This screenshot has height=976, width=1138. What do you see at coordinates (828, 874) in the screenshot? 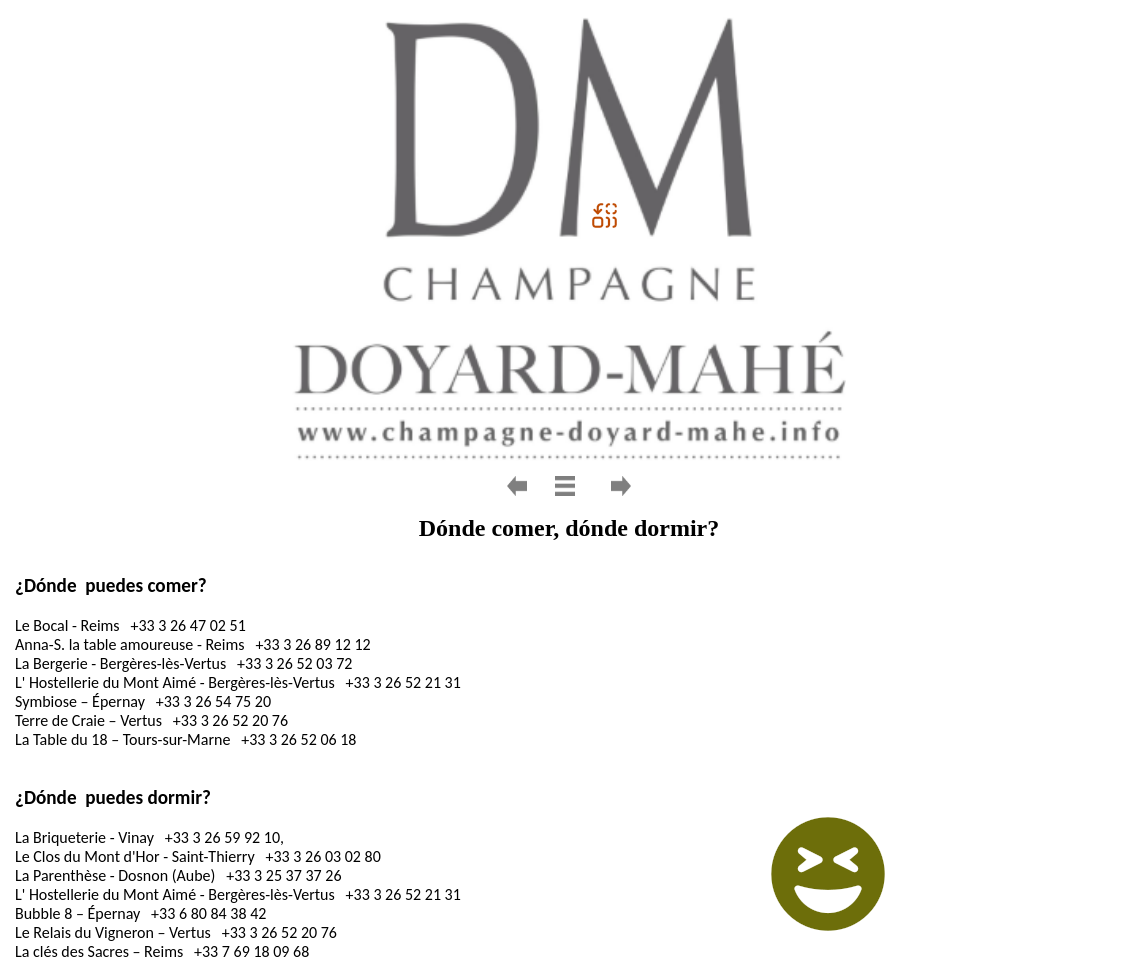
I see `react with a laughing emoji` at bounding box center [828, 874].